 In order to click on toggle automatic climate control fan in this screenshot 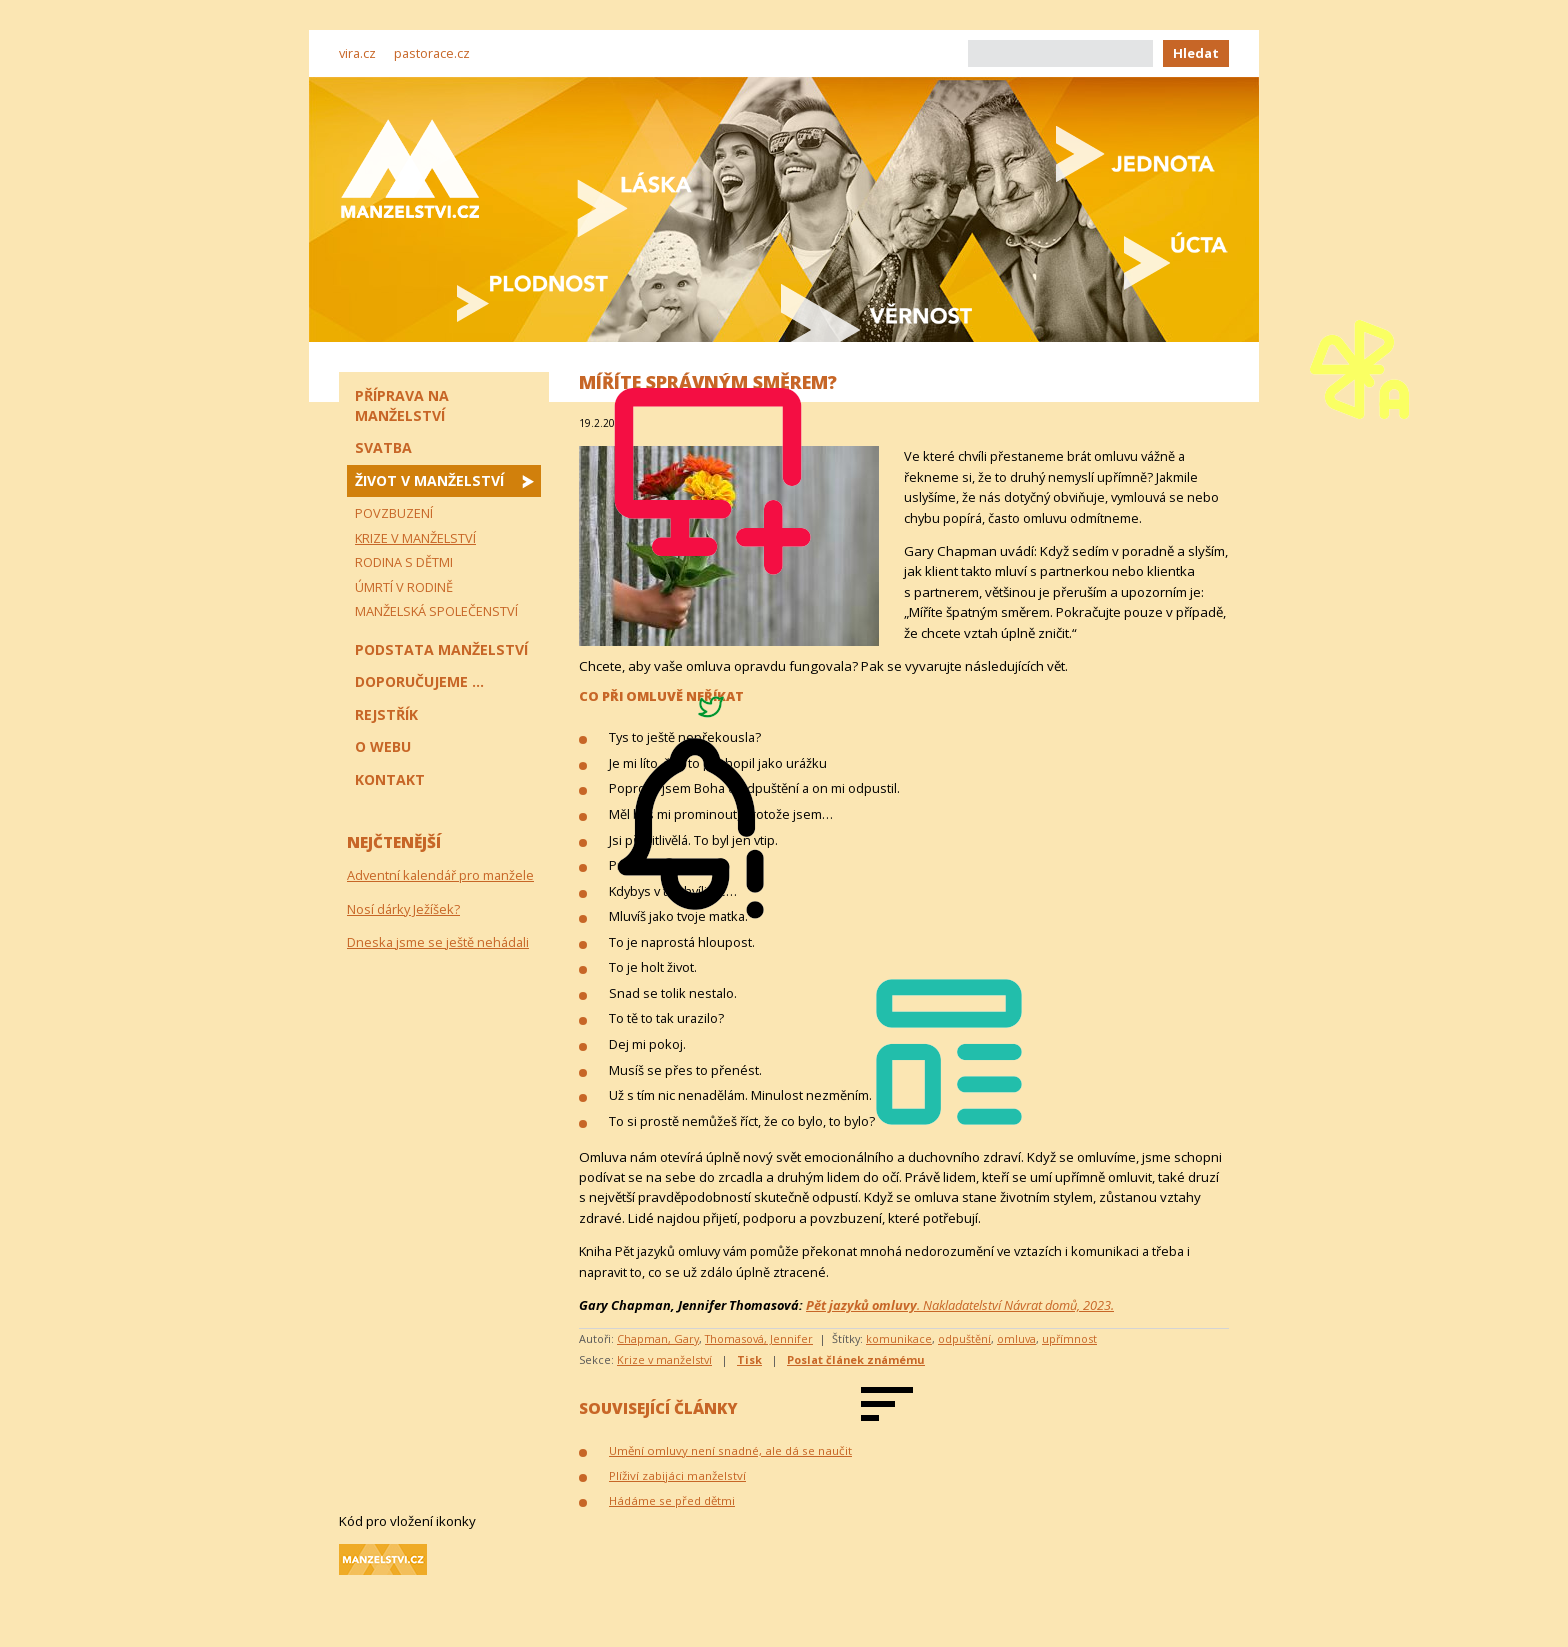, I will do `click(1359, 369)`.